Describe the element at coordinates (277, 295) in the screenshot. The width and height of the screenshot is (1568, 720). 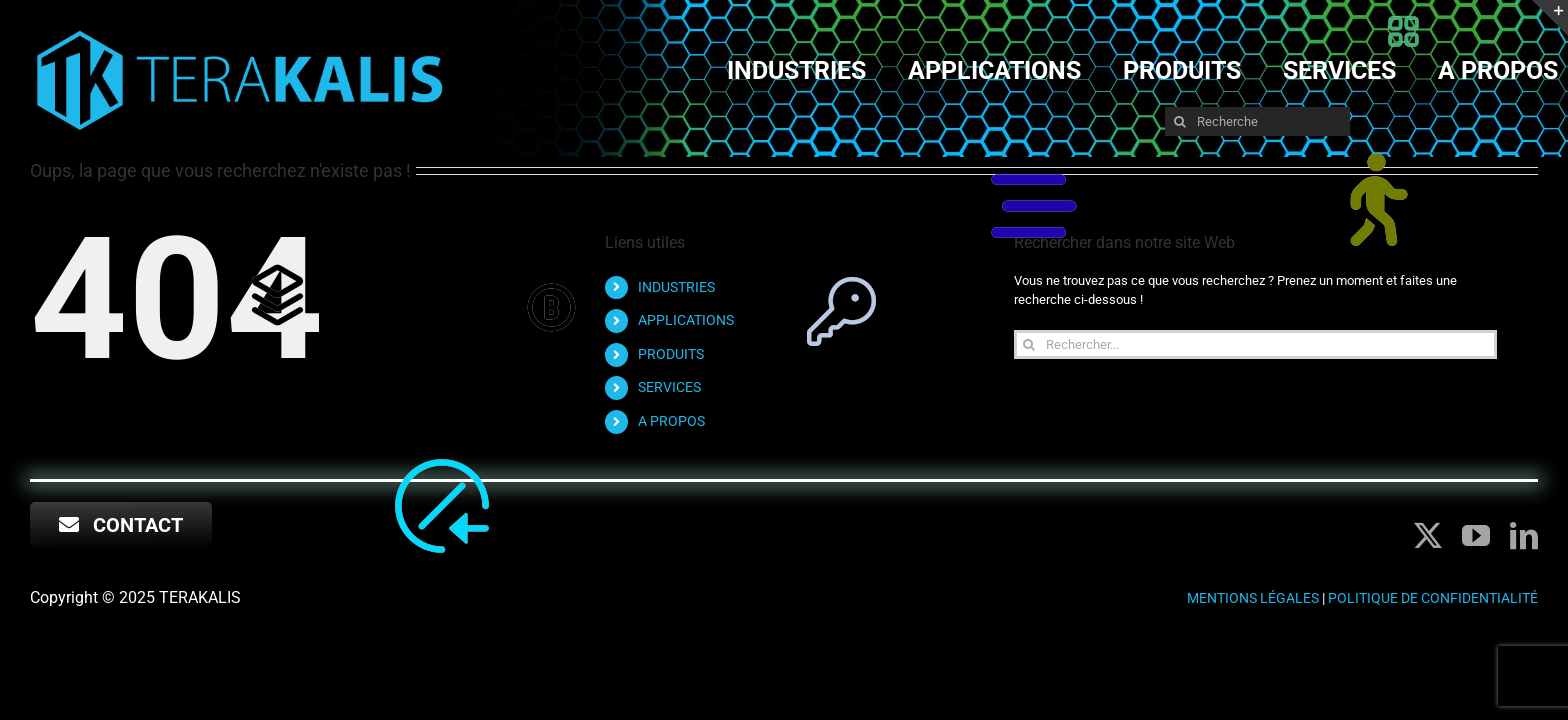
I see `view stacked layers or items` at that location.